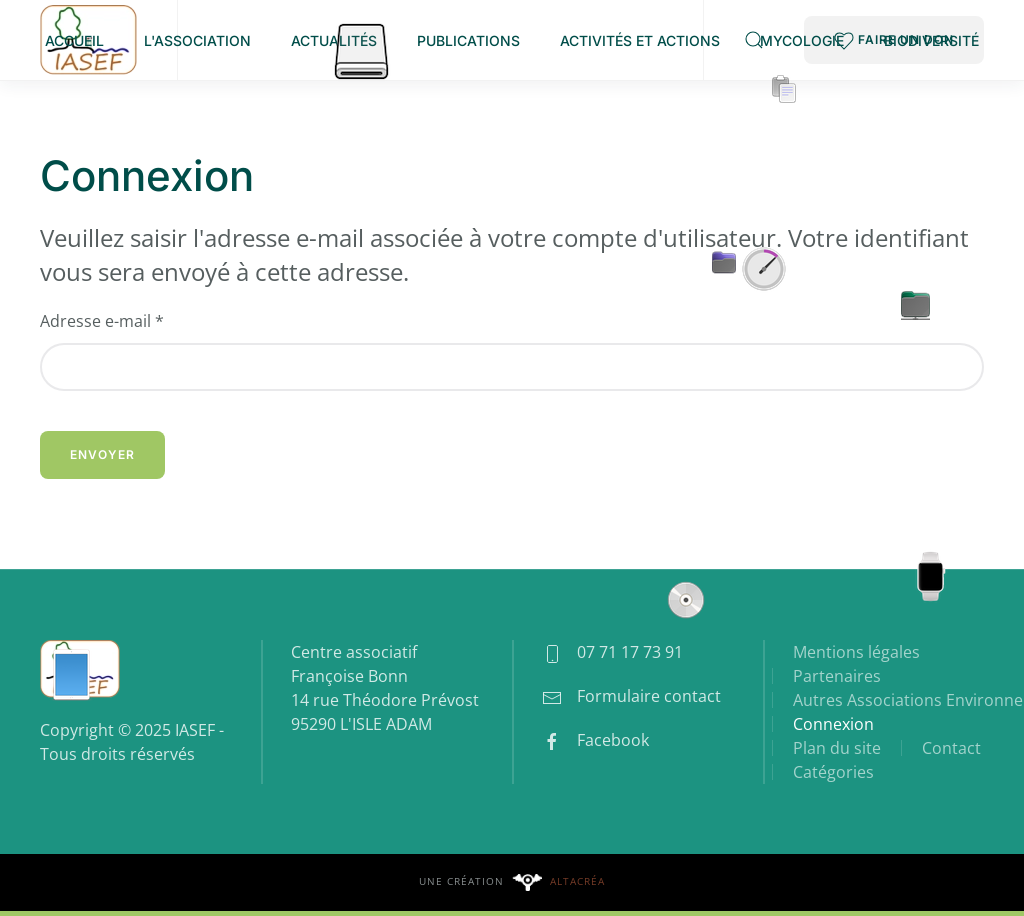 This screenshot has height=916, width=1024. What do you see at coordinates (764, 269) in the screenshot?
I see `open sysprof system profiler application` at bounding box center [764, 269].